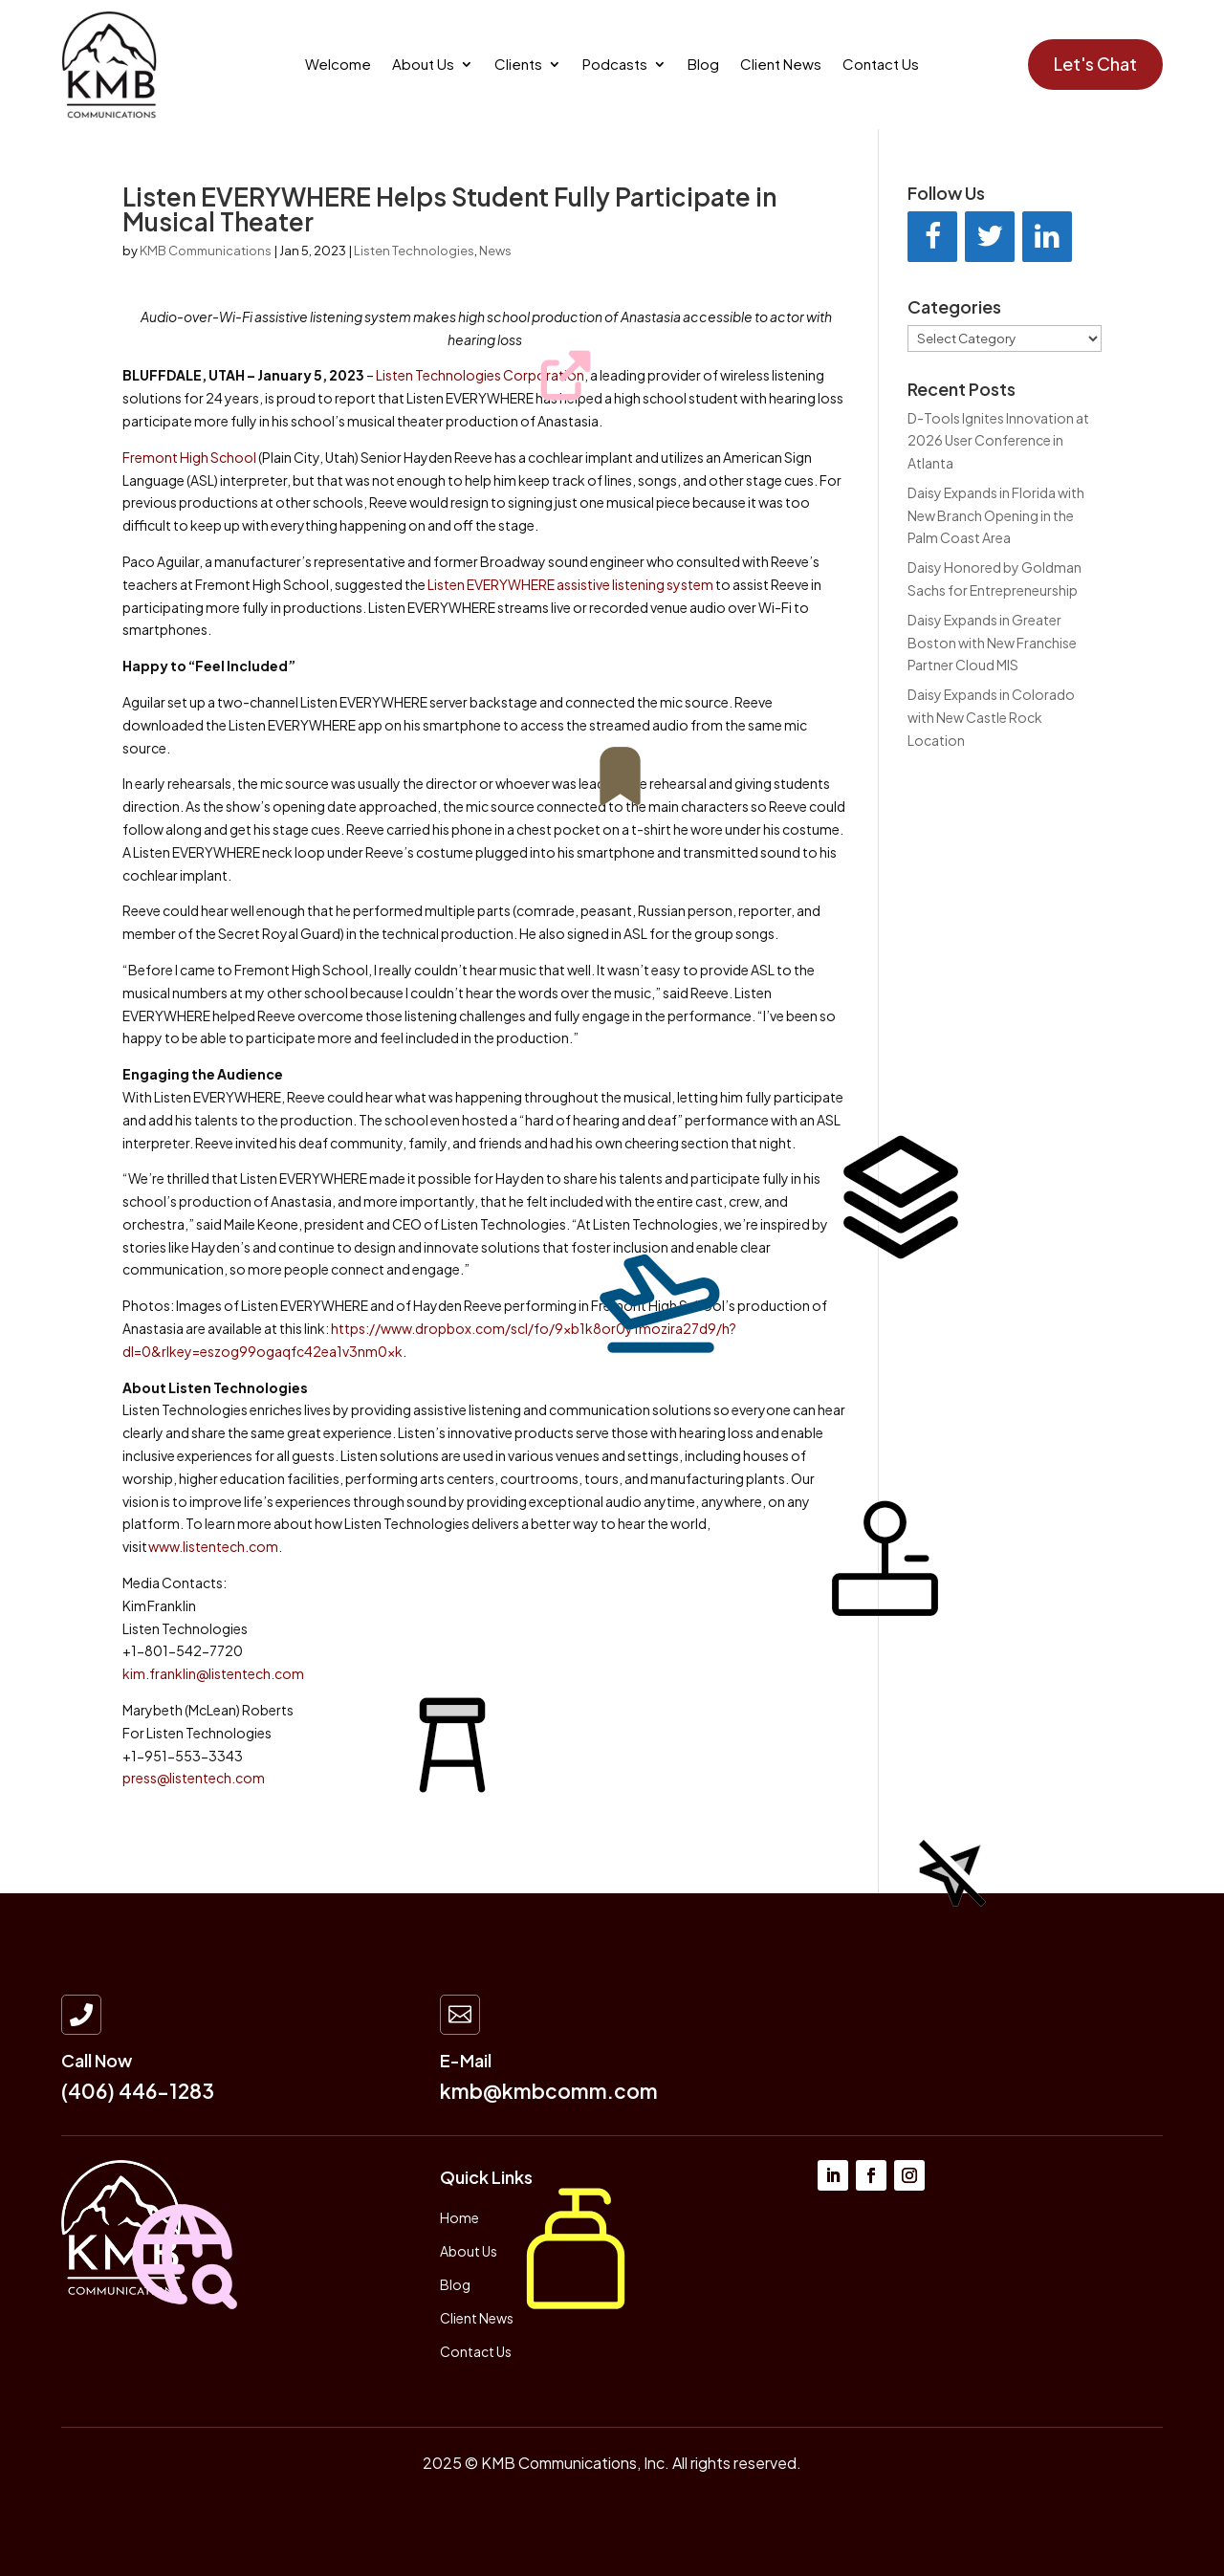 The image size is (1224, 2576). Describe the element at coordinates (565, 375) in the screenshot. I see `open link in a new tab or window` at that location.